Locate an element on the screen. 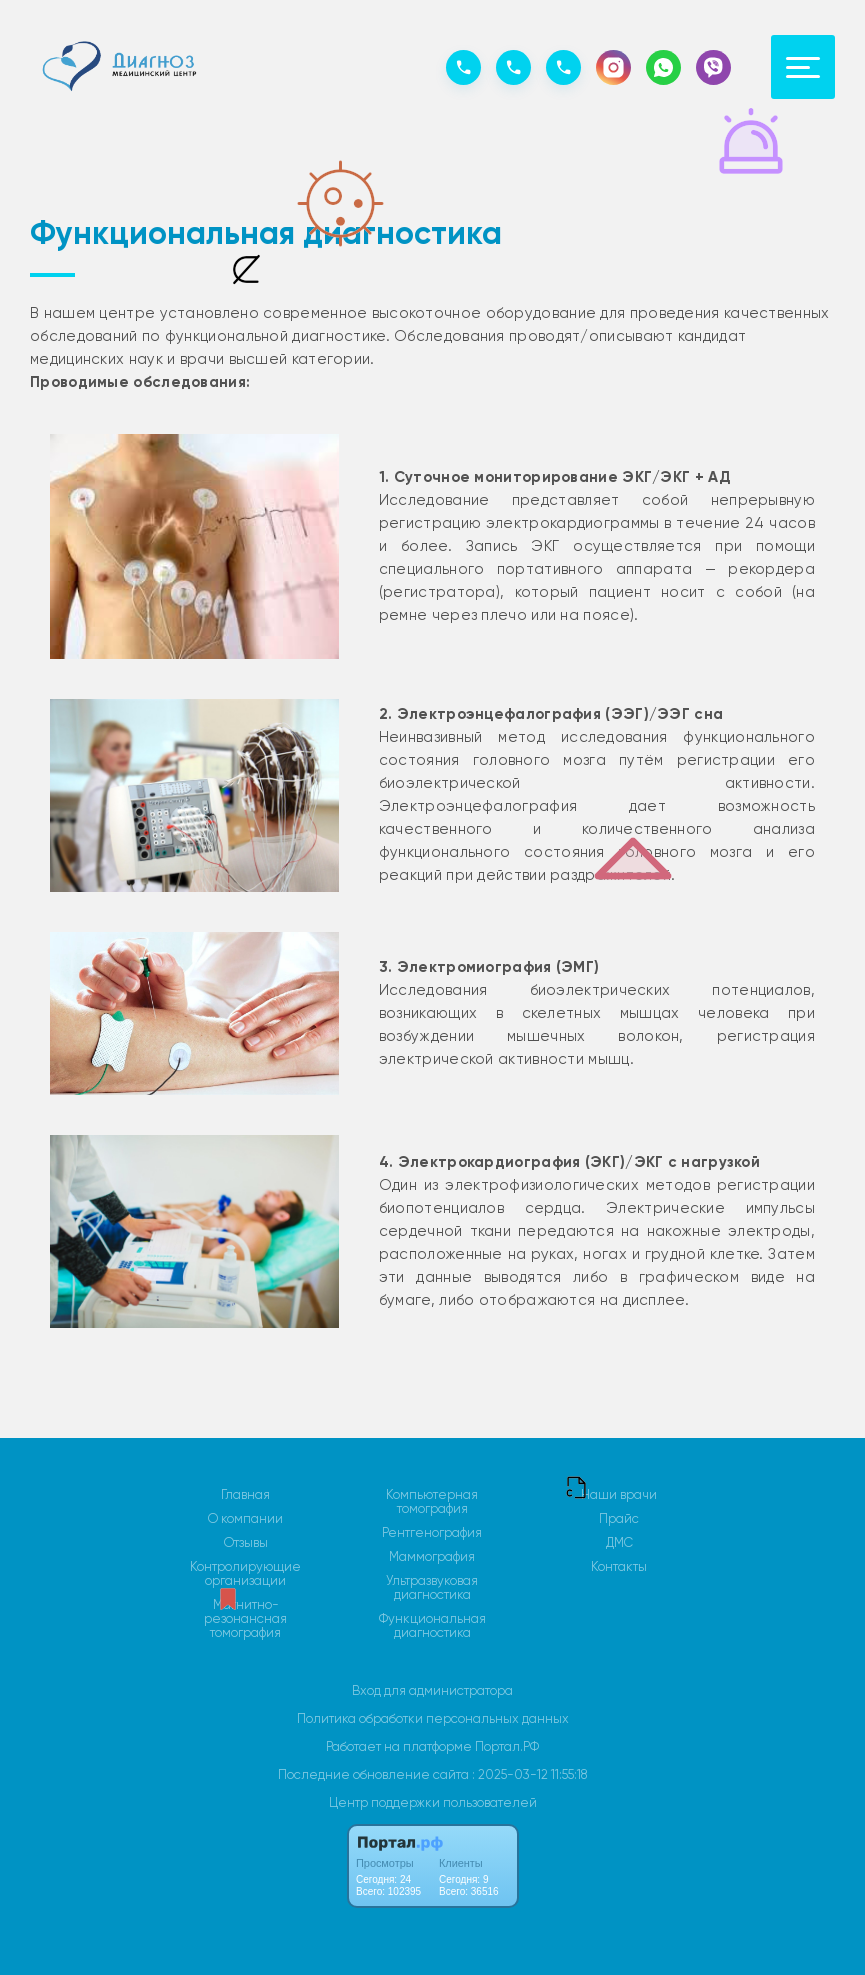 This screenshot has height=1975, width=865. collapse an expanded section is located at coordinates (633, 862).